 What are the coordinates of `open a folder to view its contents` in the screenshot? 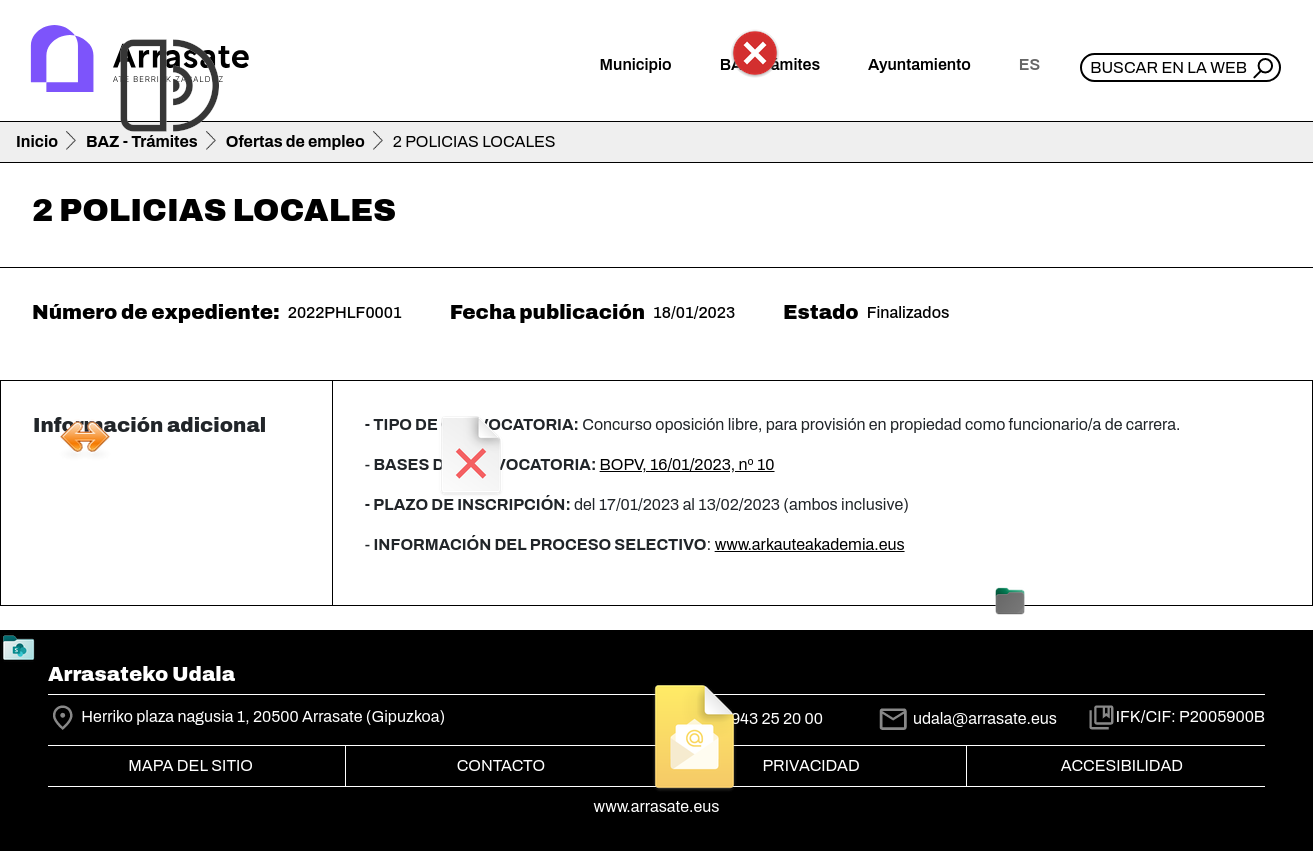 It's located at (1010, 601).